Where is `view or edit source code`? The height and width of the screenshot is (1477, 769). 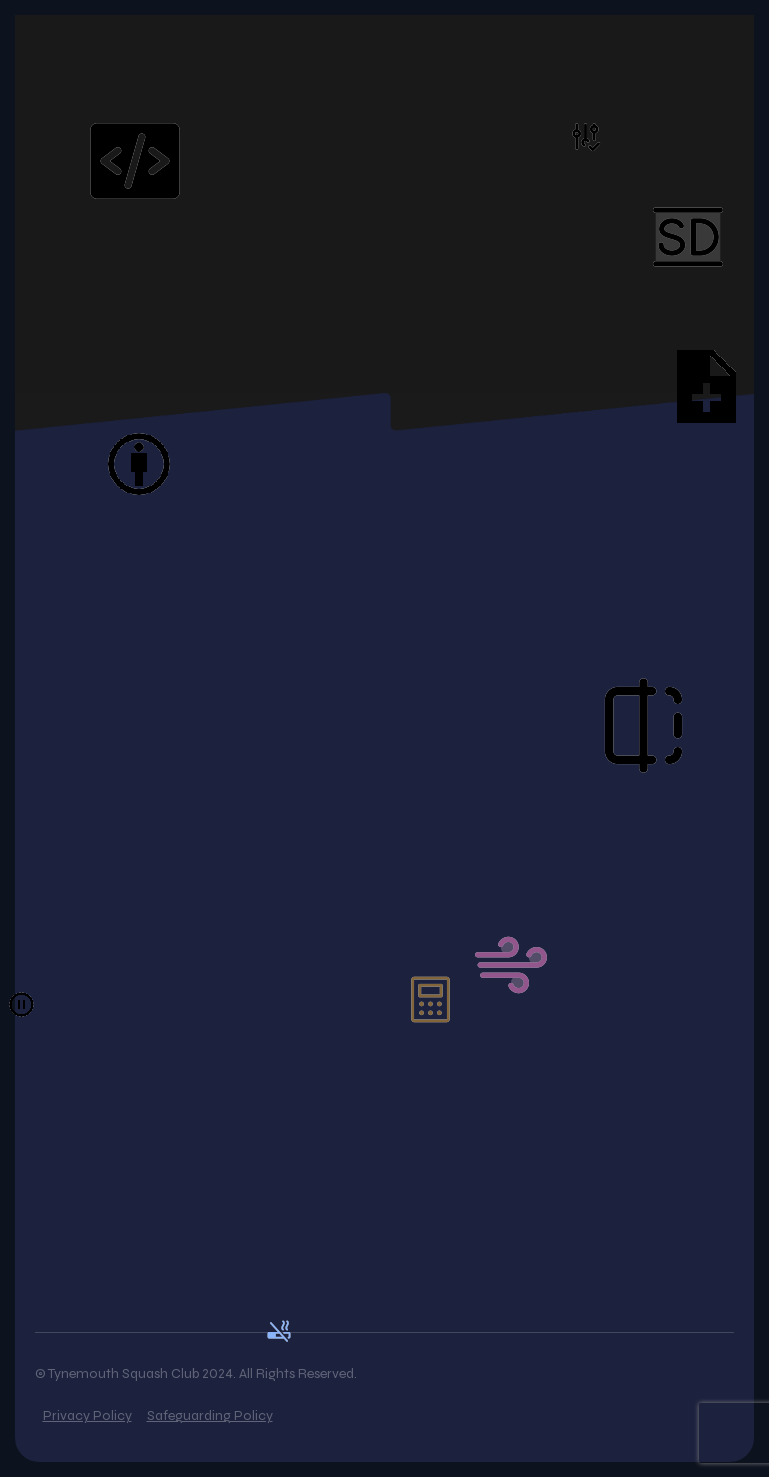
view or edit source code is located at coordinates (135, 161).